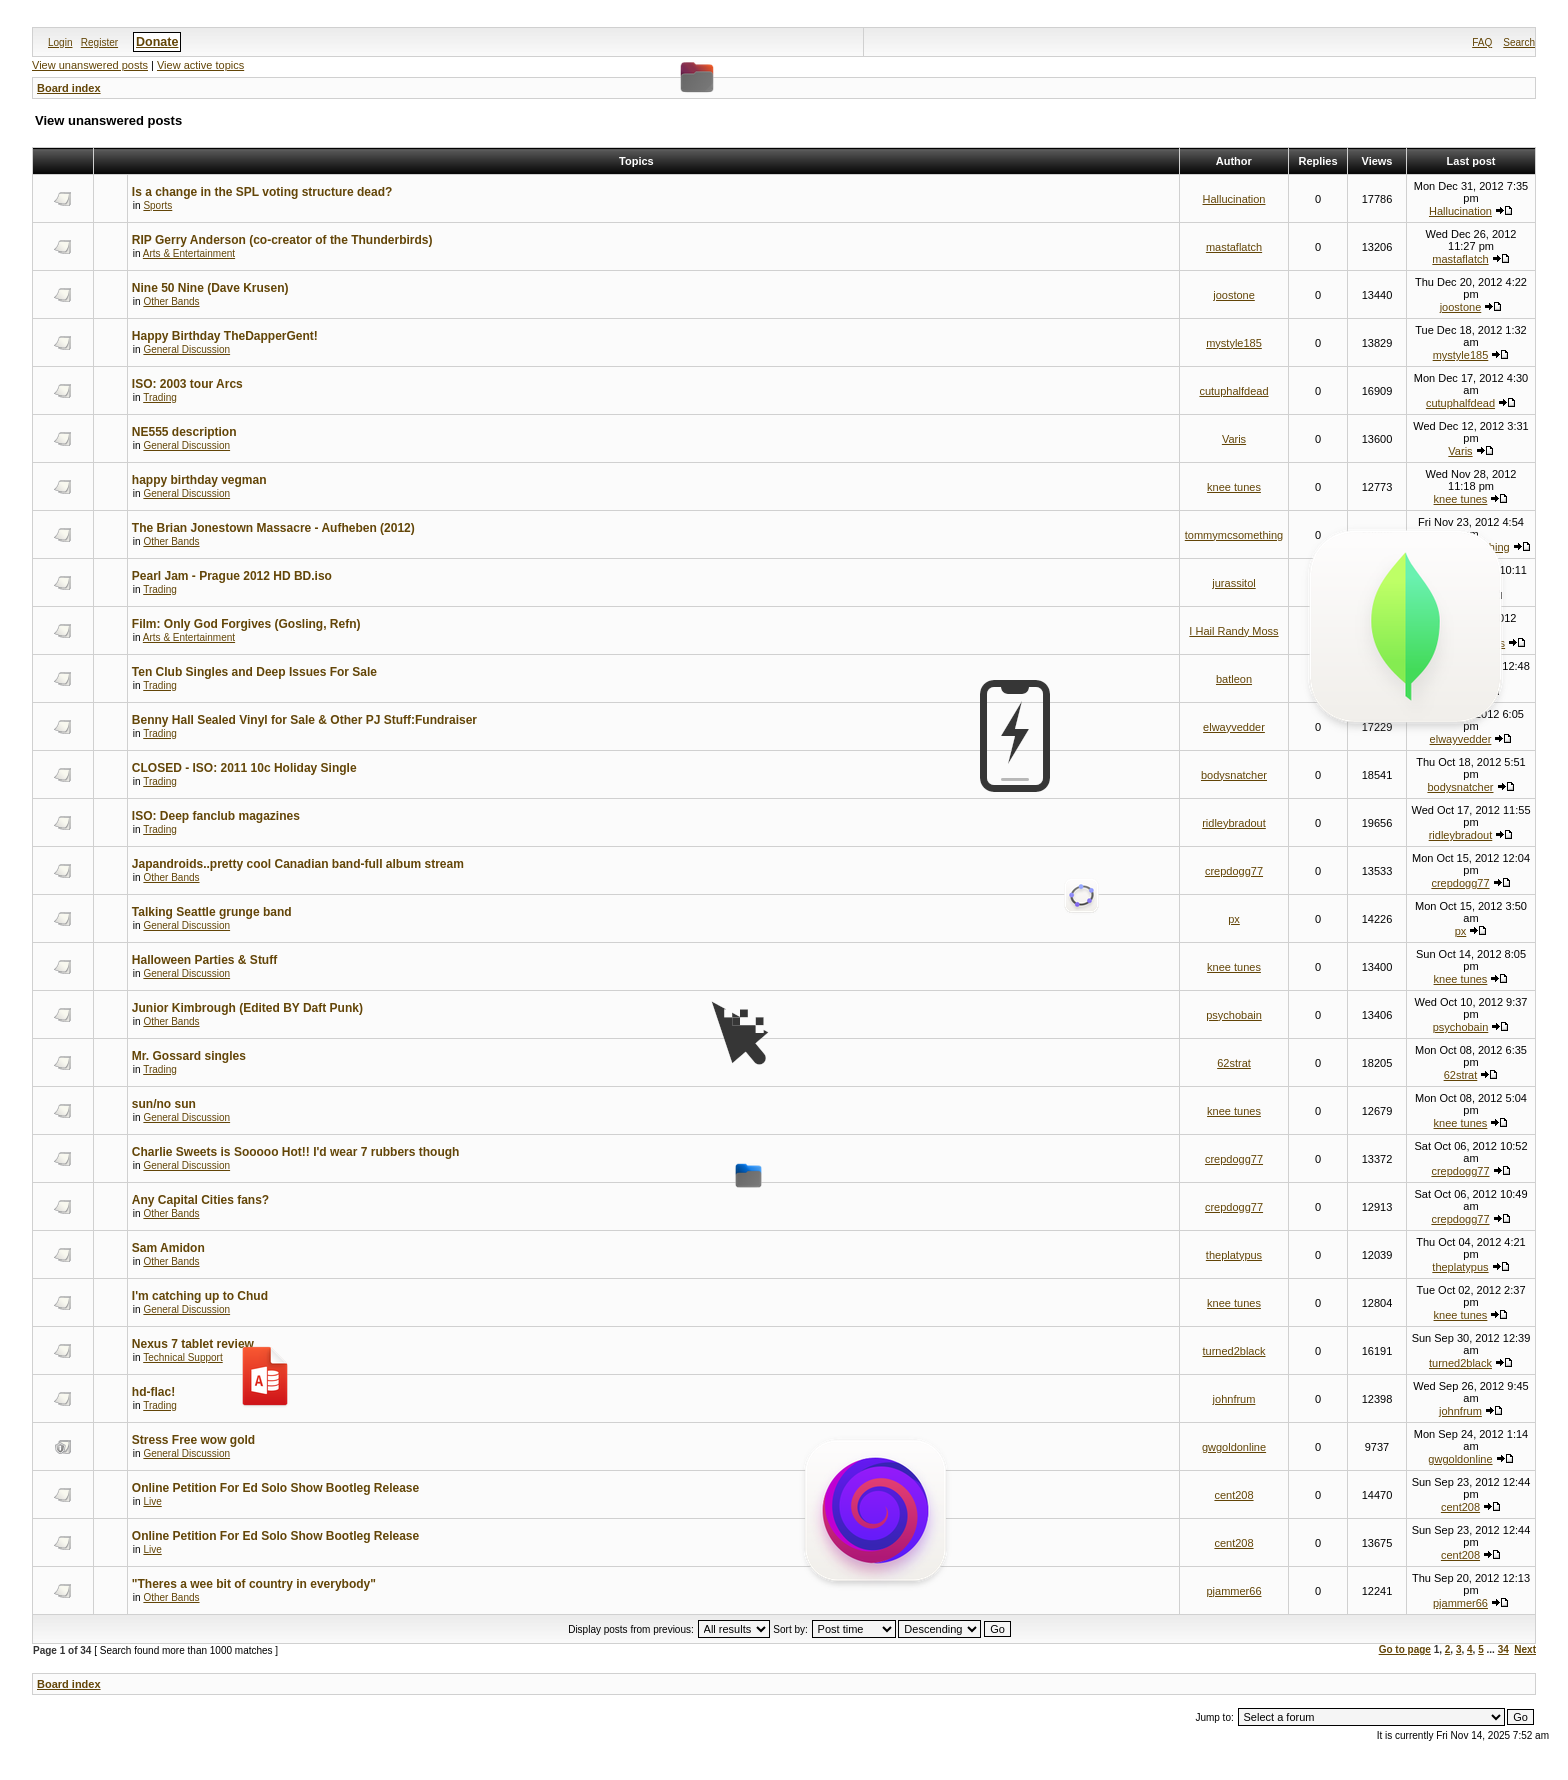  What do you see at coordinates (875, 1510) in the screenshot?
I see `open transporter app for uploading content to app store connect` at bounding box center [875, 1510].